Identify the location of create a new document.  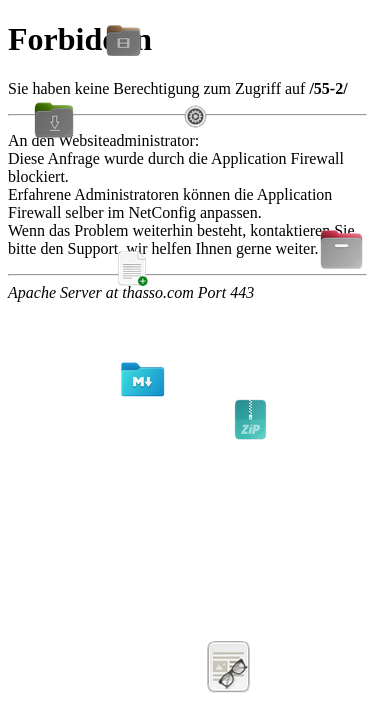
(132, 268).